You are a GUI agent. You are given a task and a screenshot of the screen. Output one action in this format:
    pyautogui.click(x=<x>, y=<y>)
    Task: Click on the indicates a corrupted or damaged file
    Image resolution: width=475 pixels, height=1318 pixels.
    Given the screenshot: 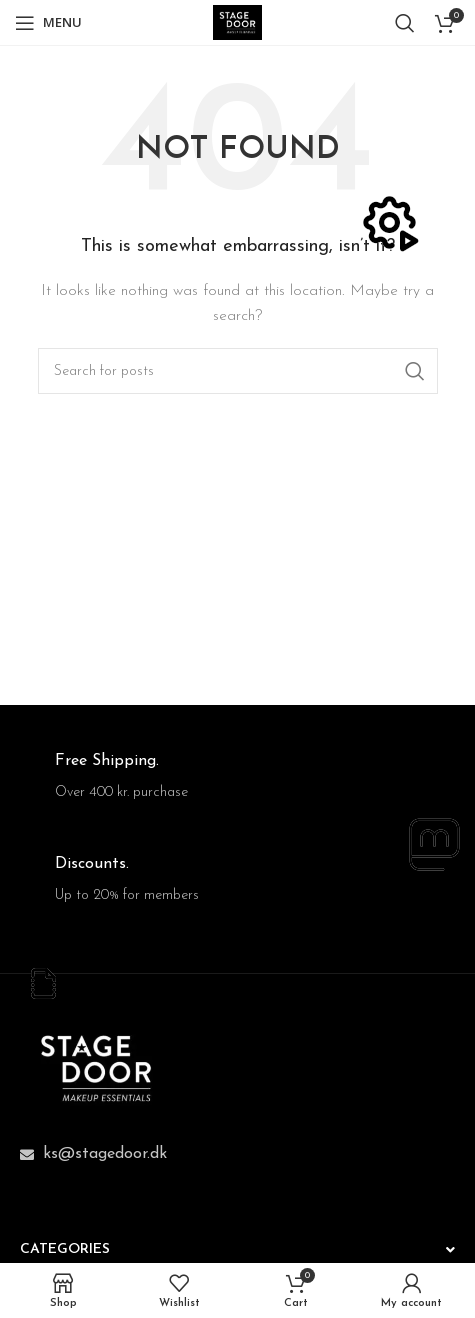 What is the action you would take?
    pyautogui.click(x=43, y=983)
    